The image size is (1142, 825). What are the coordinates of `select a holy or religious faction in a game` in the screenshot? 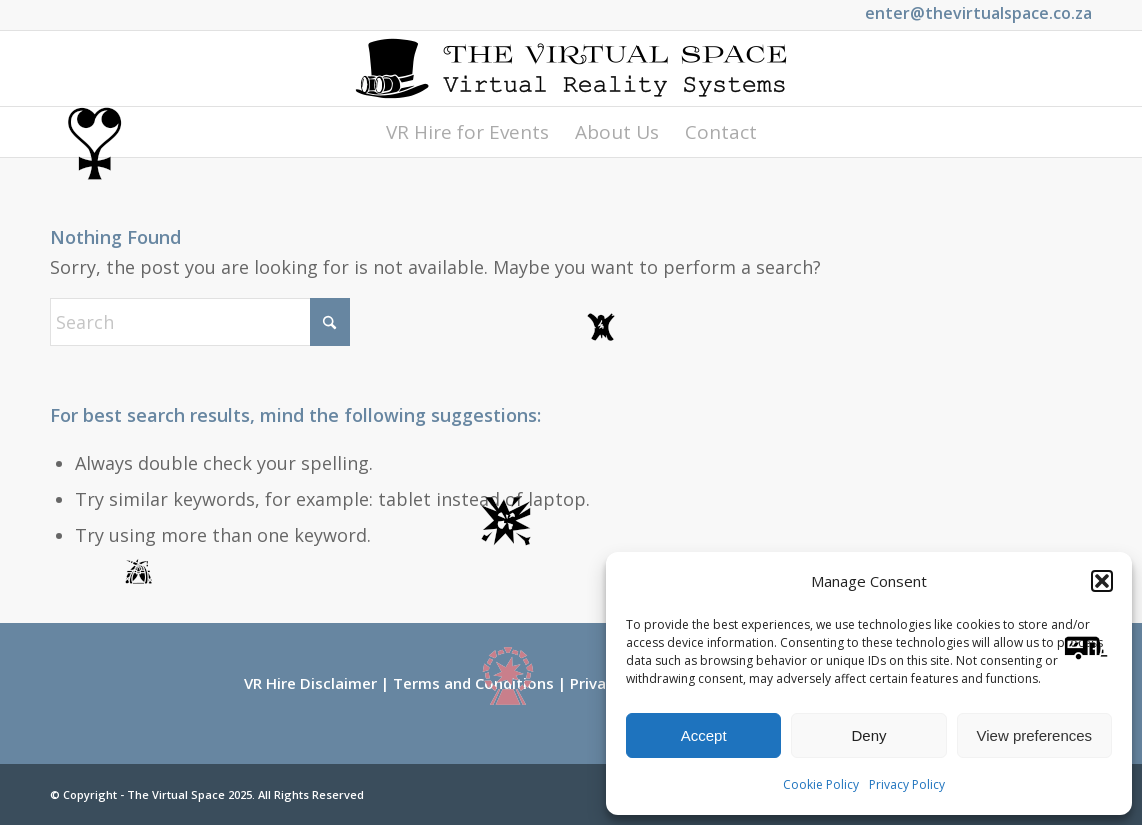 It's located at (95, 143).